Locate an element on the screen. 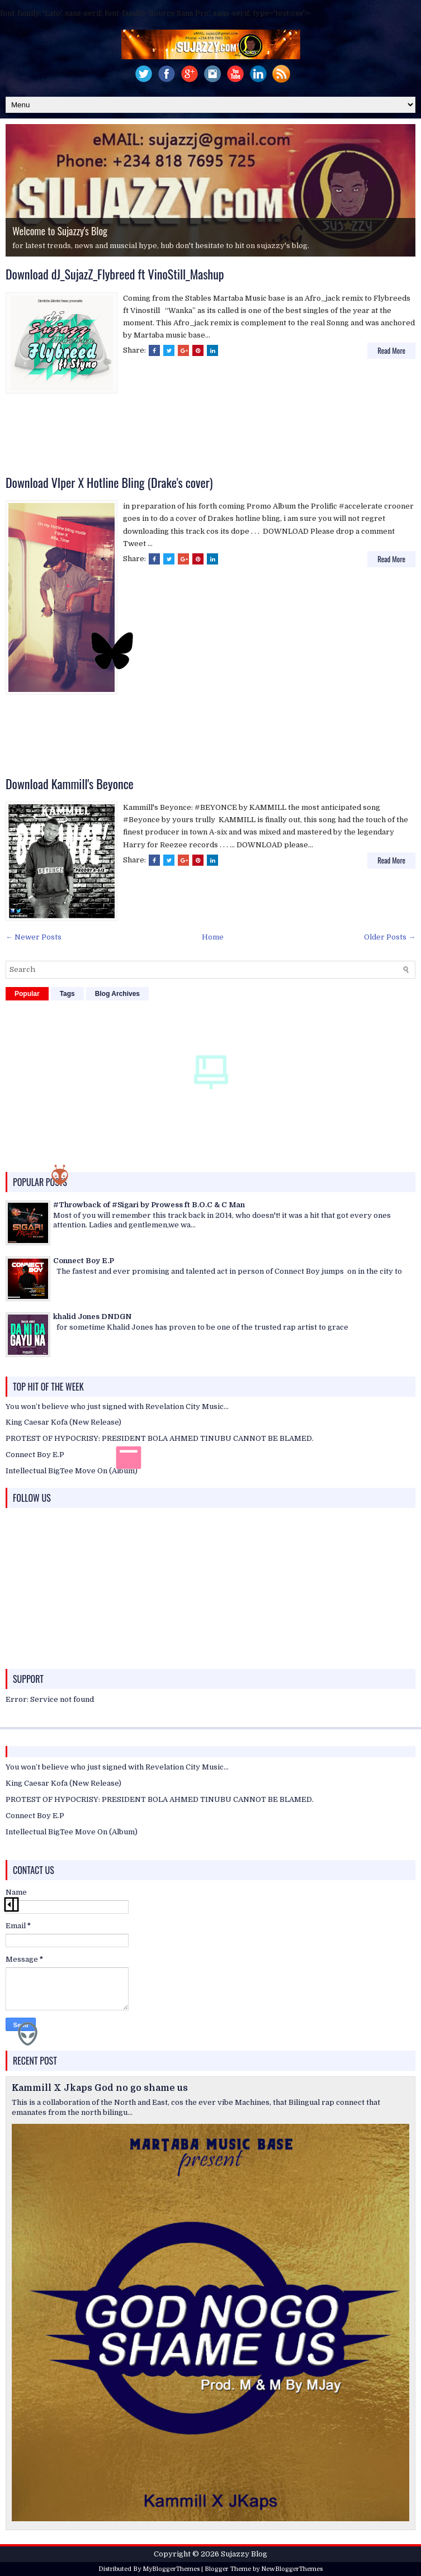 This screenshot has width=421, height=2576. indicates sci-fi or extraterrestrial content is located at coordinates (27, 2033).